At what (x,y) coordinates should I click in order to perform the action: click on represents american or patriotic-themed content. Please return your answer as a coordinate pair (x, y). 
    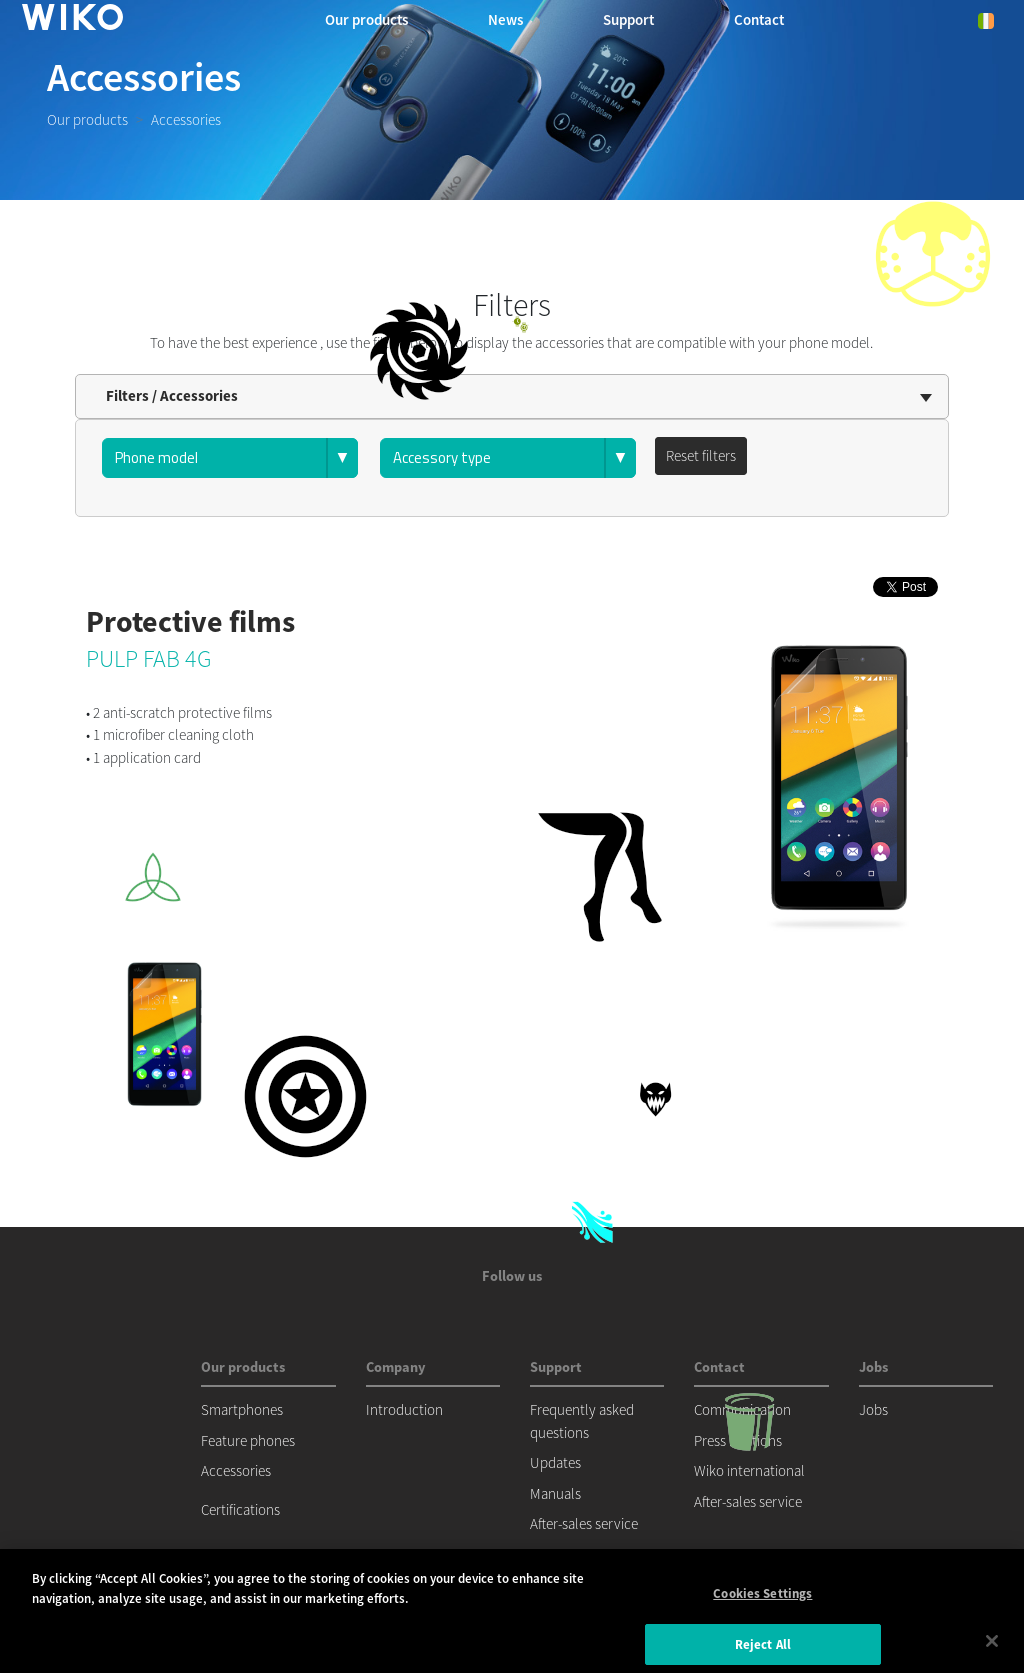
    Looking at the image, I should click on (305, 1096).